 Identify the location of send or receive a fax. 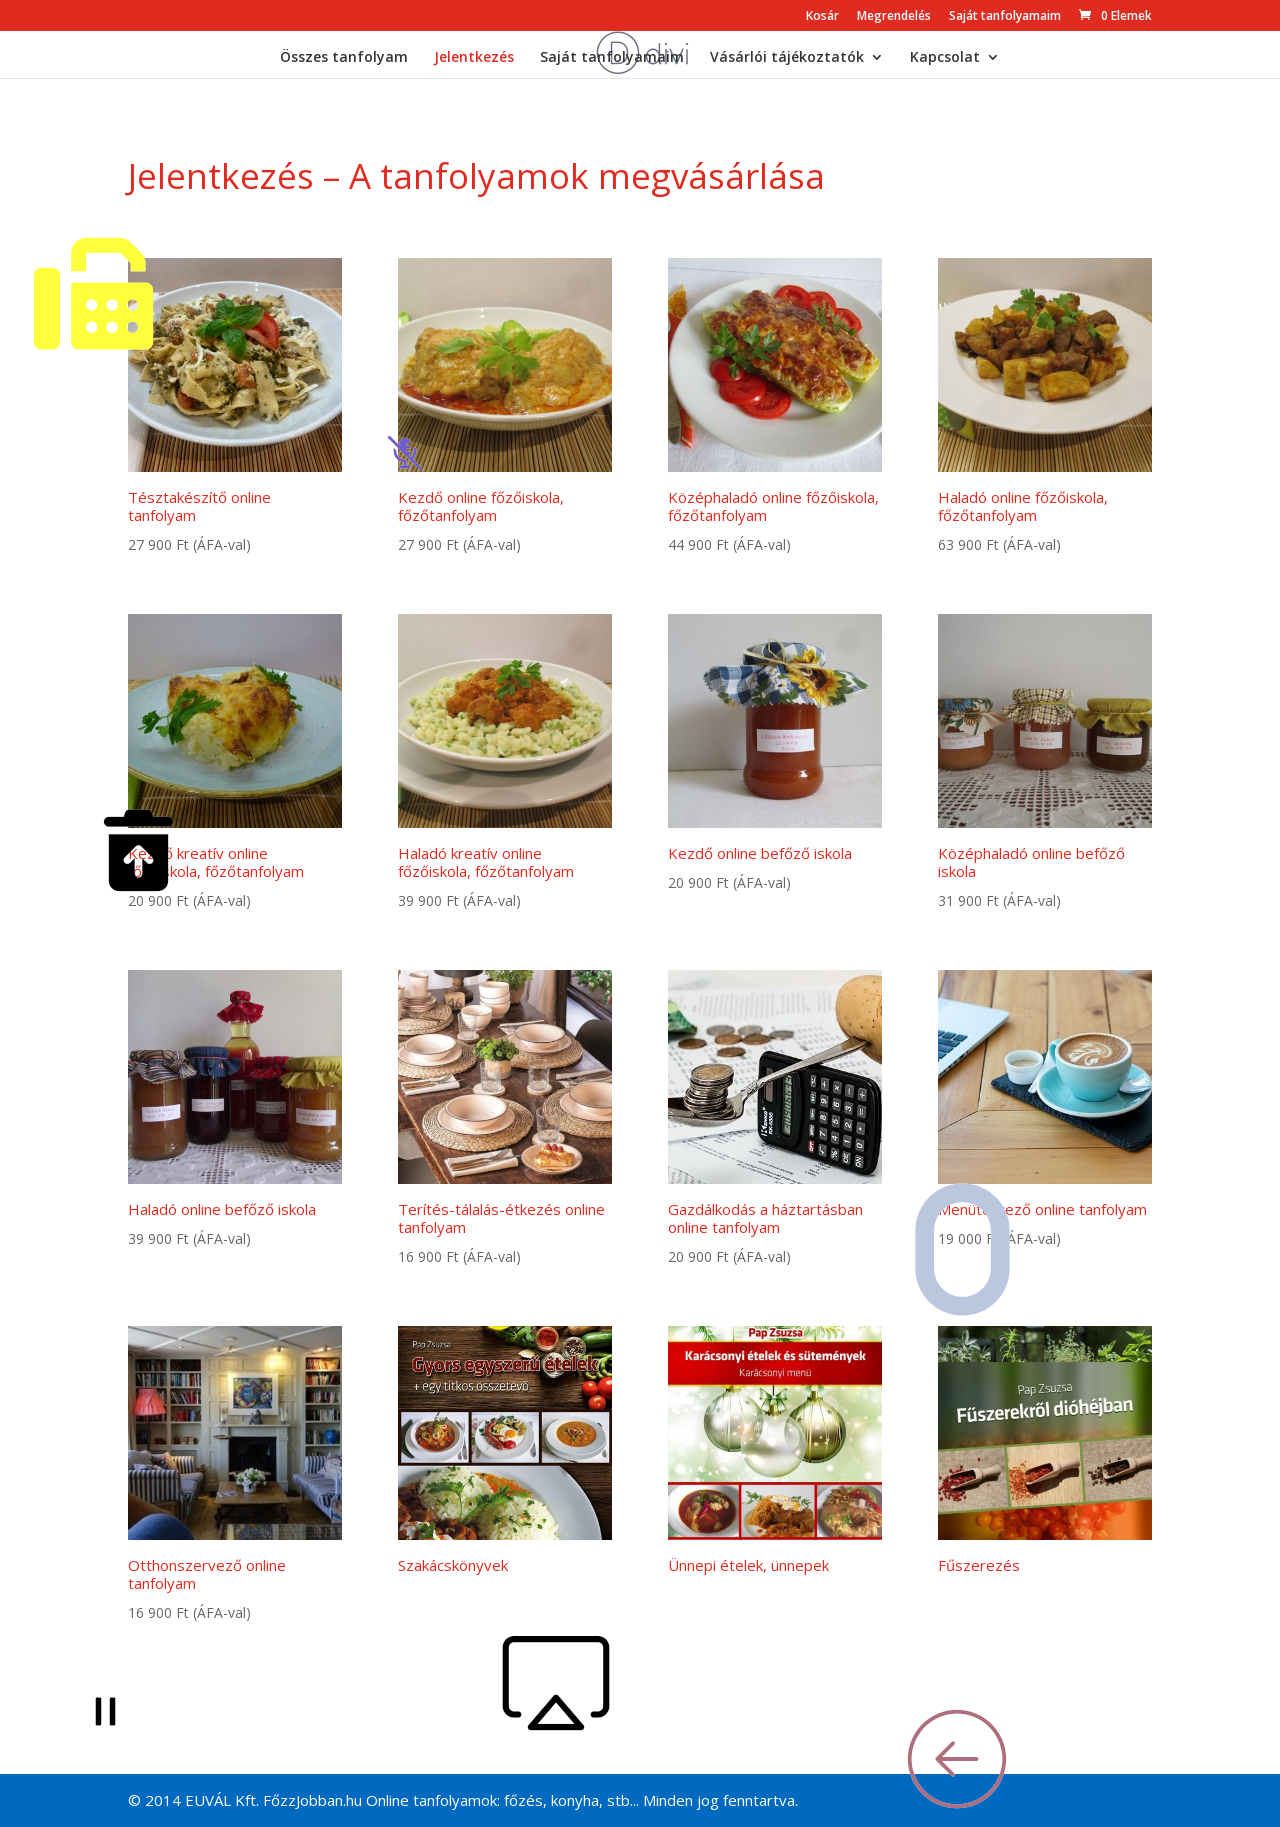
(93, 297).